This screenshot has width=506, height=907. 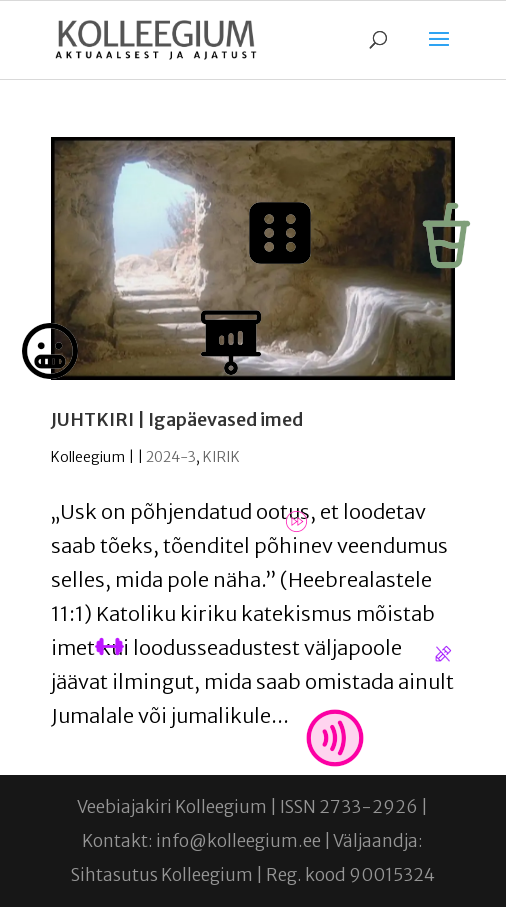 What do you see at coordinates (446, 235) in the screenshot?
I see `order a beverage or drink` at bounding box center [446, 235].